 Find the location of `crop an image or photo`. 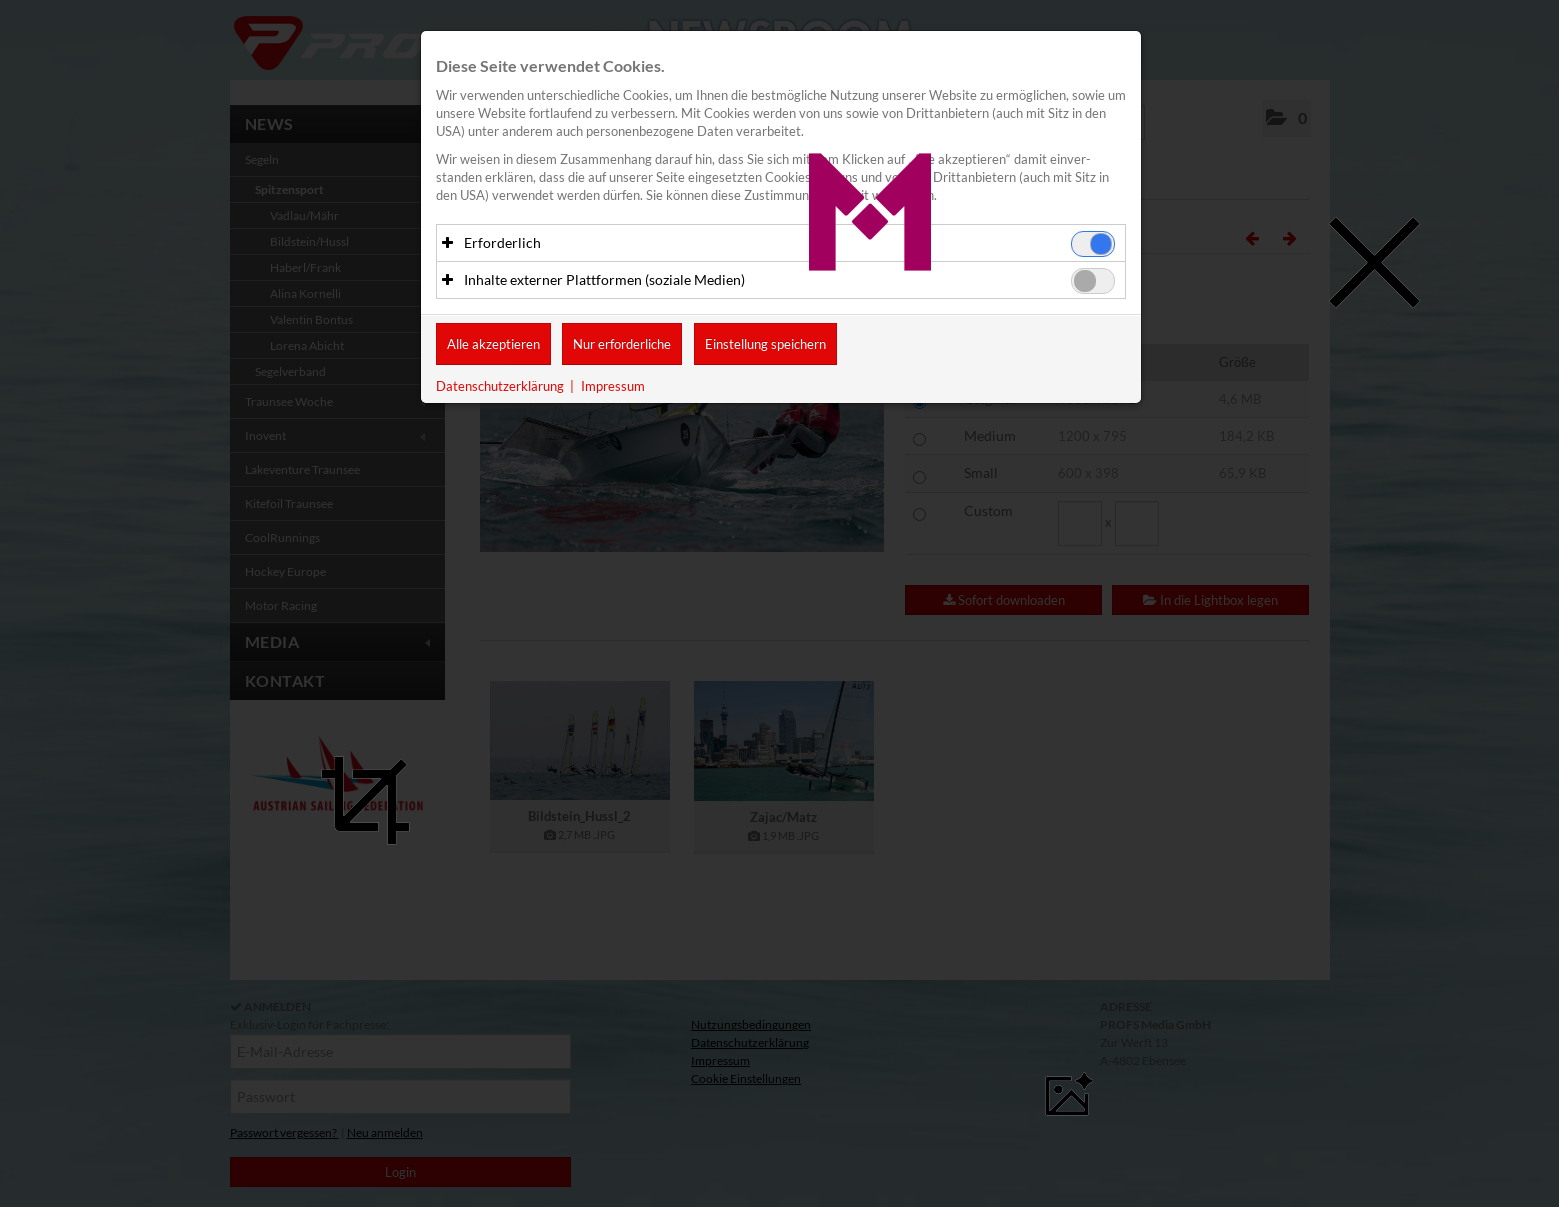

crop an image or photo is located at coordinates (365, 800).